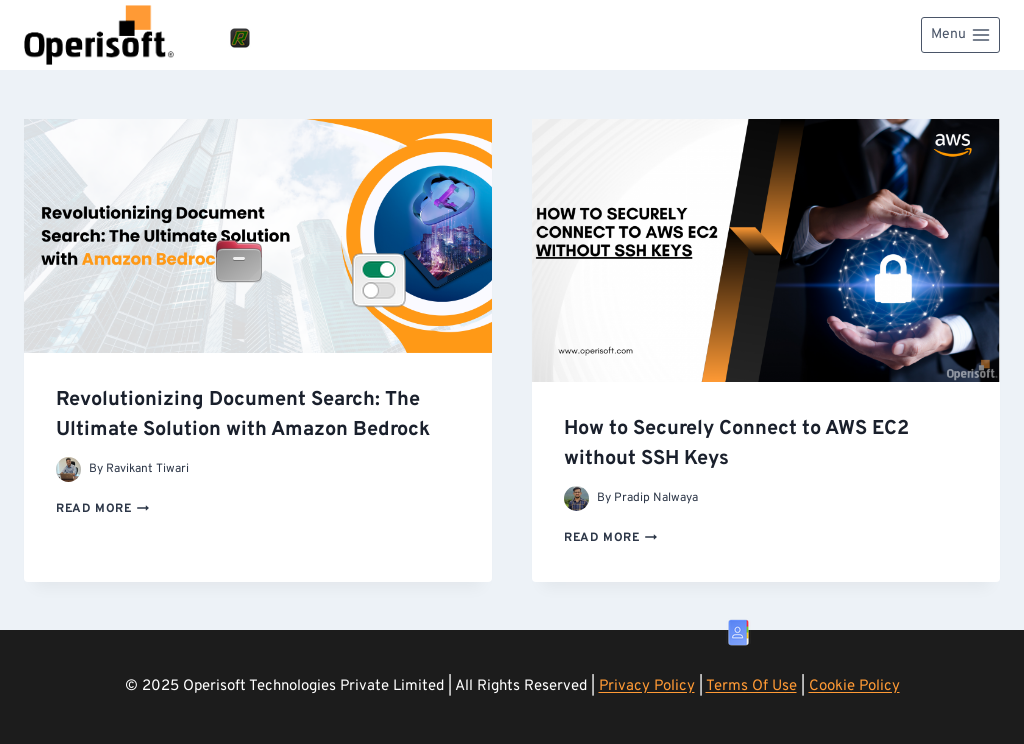 This screenshot has height=744, width=1024. What do you see at coordinates (240, 38) in the screenshot?
I see `launch Command & Conquer: Red Alert 2` at bounding box center [240, 38].